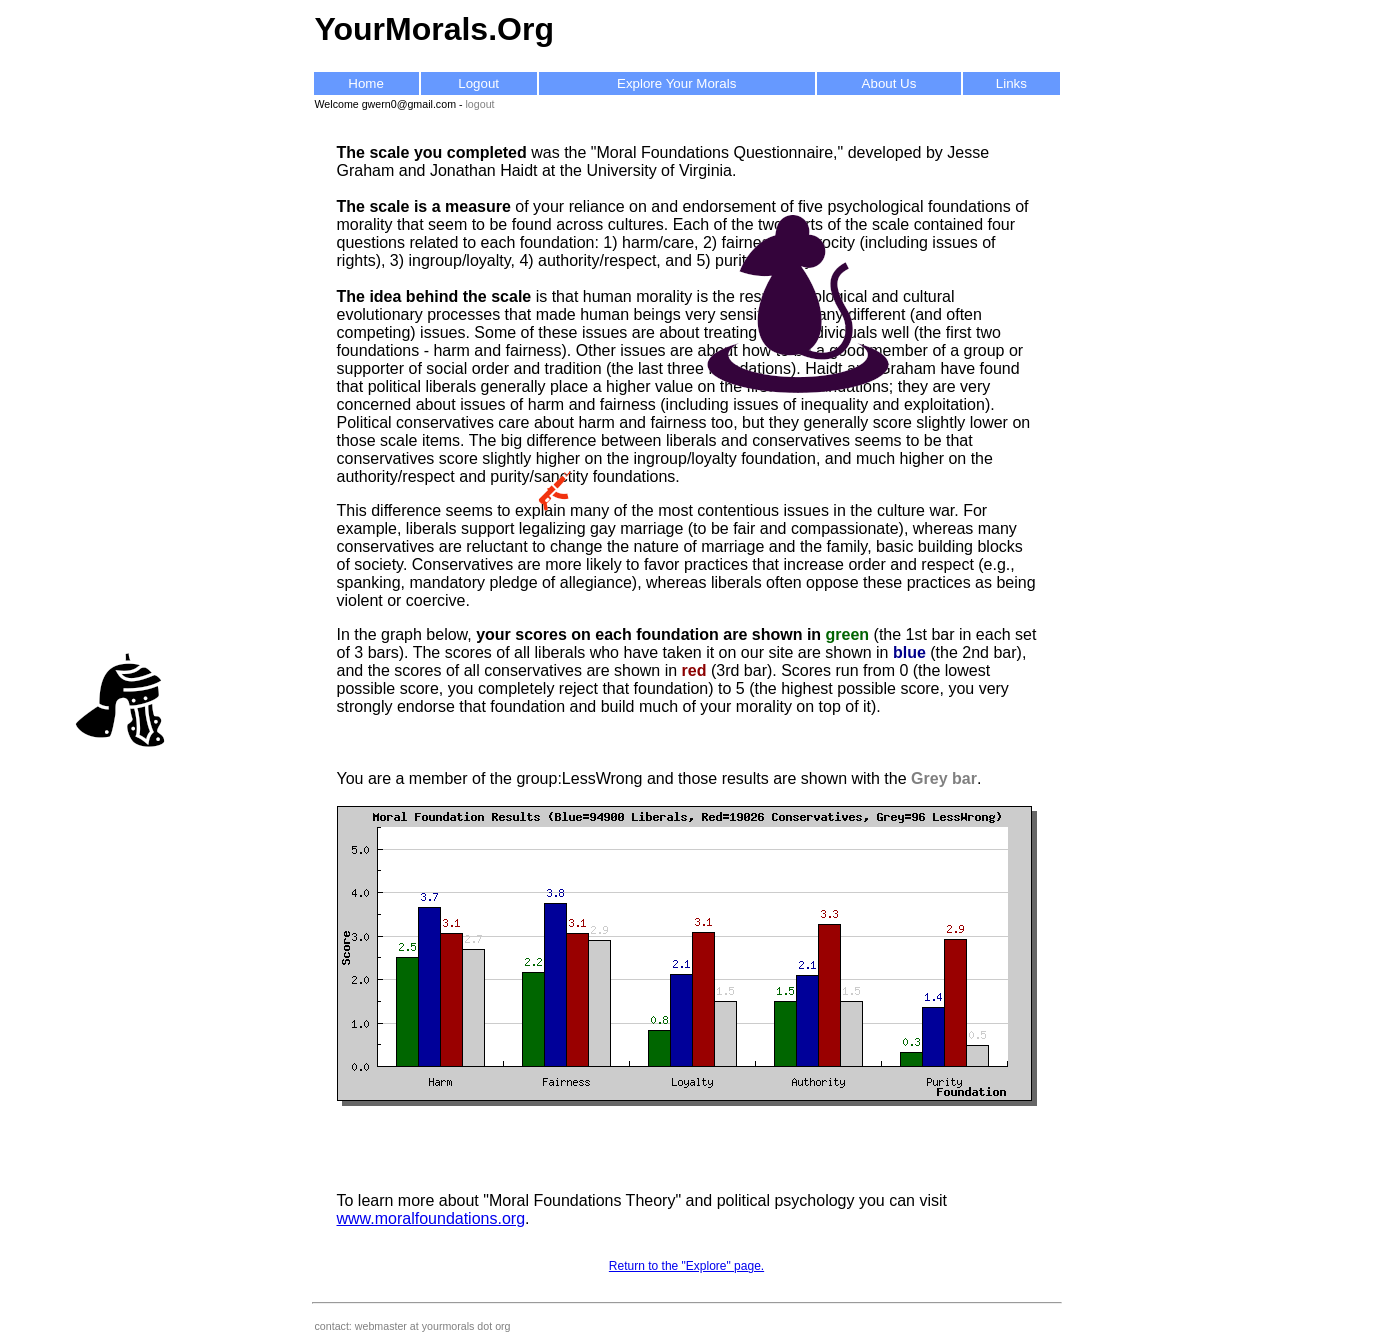 Image resolution: width=1373 pixels, height=1341 pixels. I want to click on select roman soldier or centurion character class, so click(120, 700).